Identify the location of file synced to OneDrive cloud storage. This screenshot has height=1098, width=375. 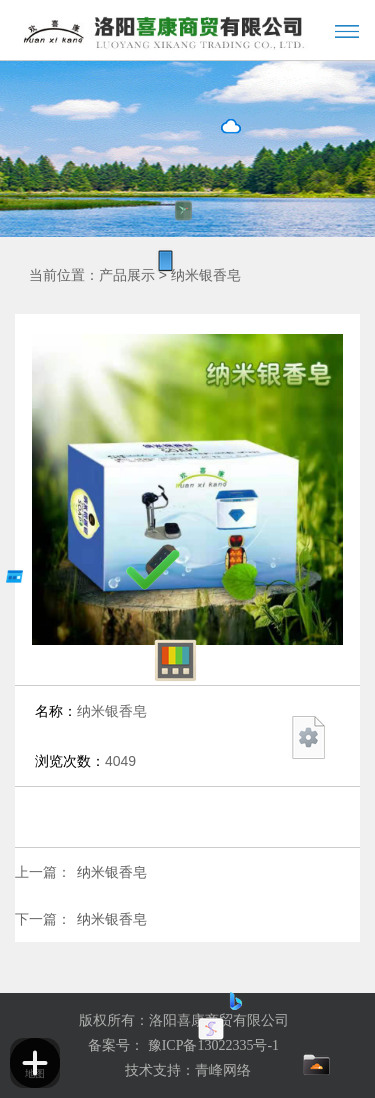
(231, 127).